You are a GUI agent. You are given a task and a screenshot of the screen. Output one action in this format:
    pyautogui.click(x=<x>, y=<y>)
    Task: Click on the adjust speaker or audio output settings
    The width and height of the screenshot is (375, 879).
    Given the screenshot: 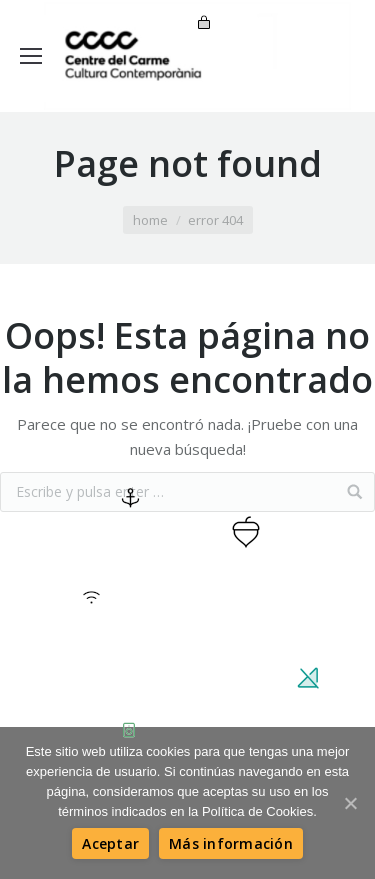 What is the action you would take?
    pyautogui.click(x=129, y=730)
    